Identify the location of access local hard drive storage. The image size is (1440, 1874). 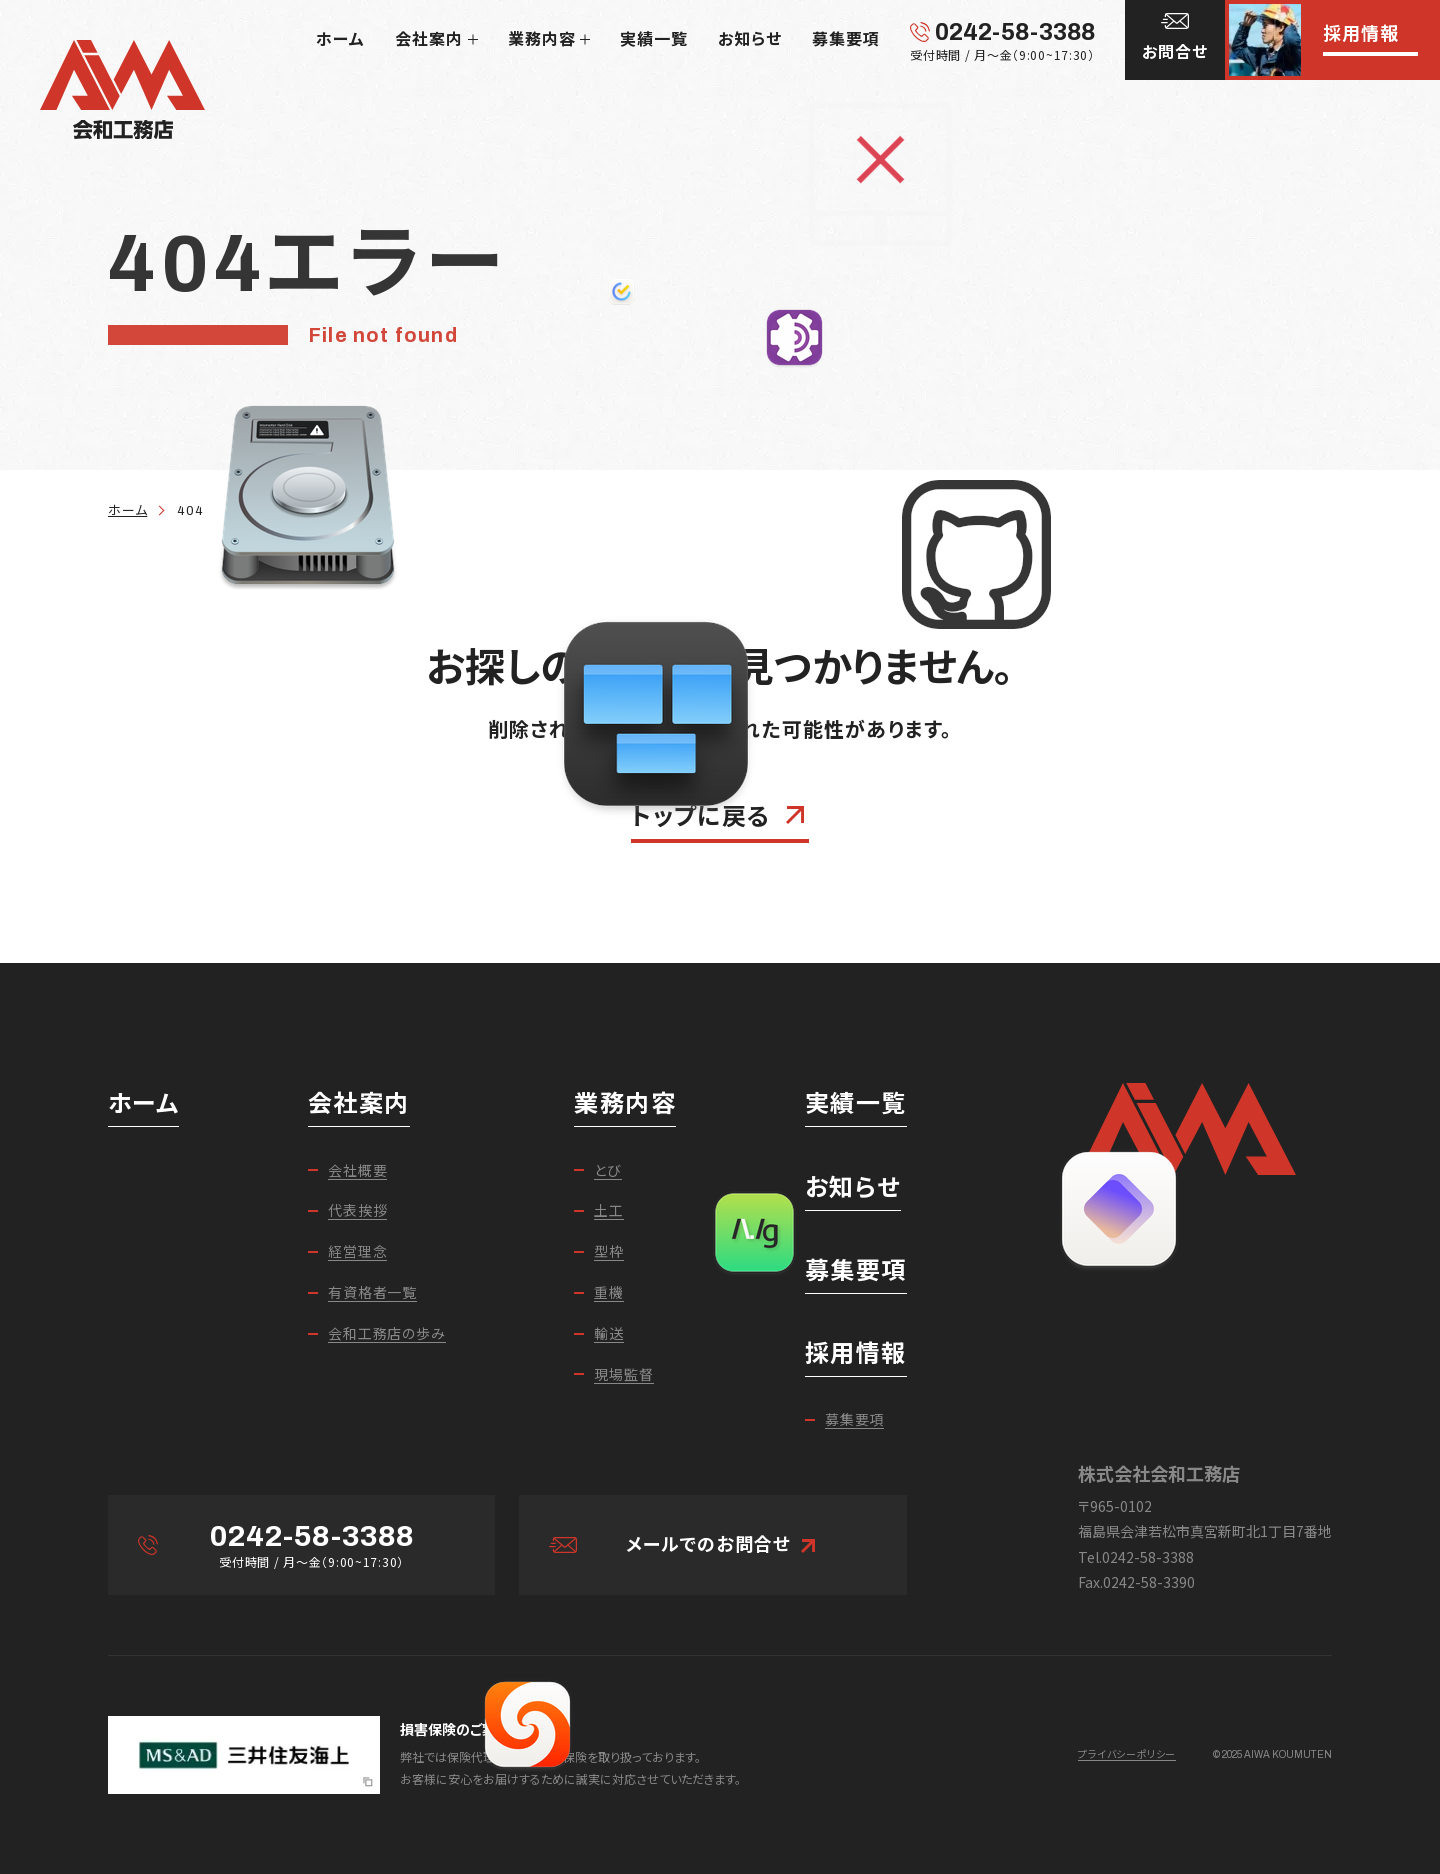
(308, 495).